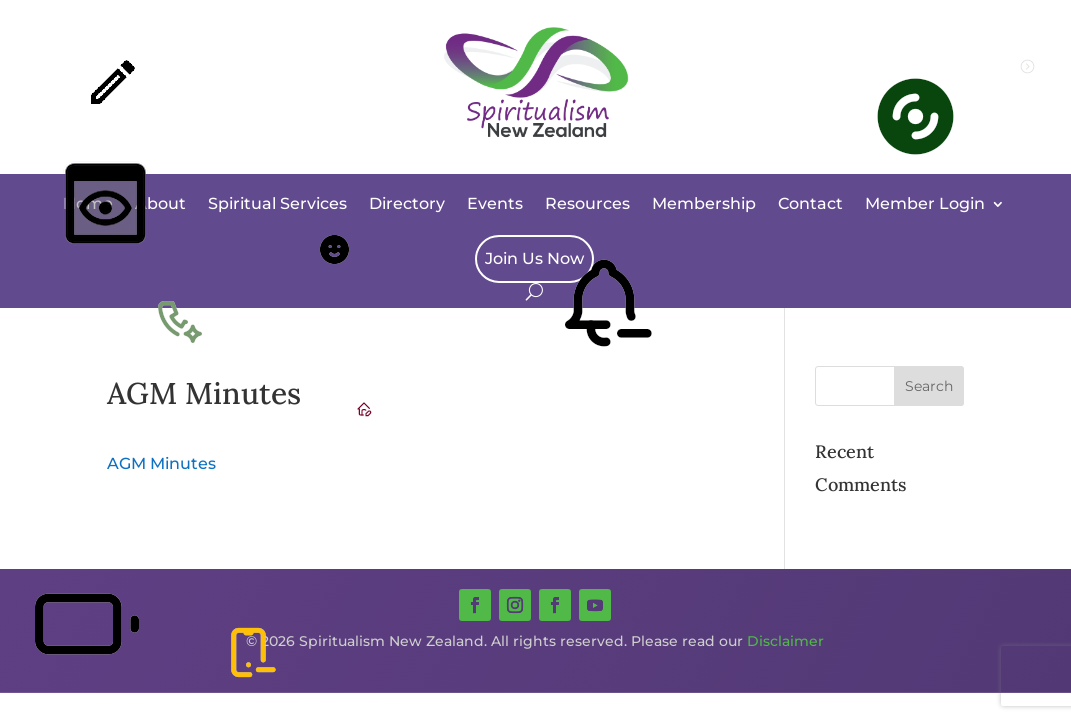  What do you see at coordinates (364, 409) in the screenshot?
I see `edit home address or location` at bounding box center [364, 409].